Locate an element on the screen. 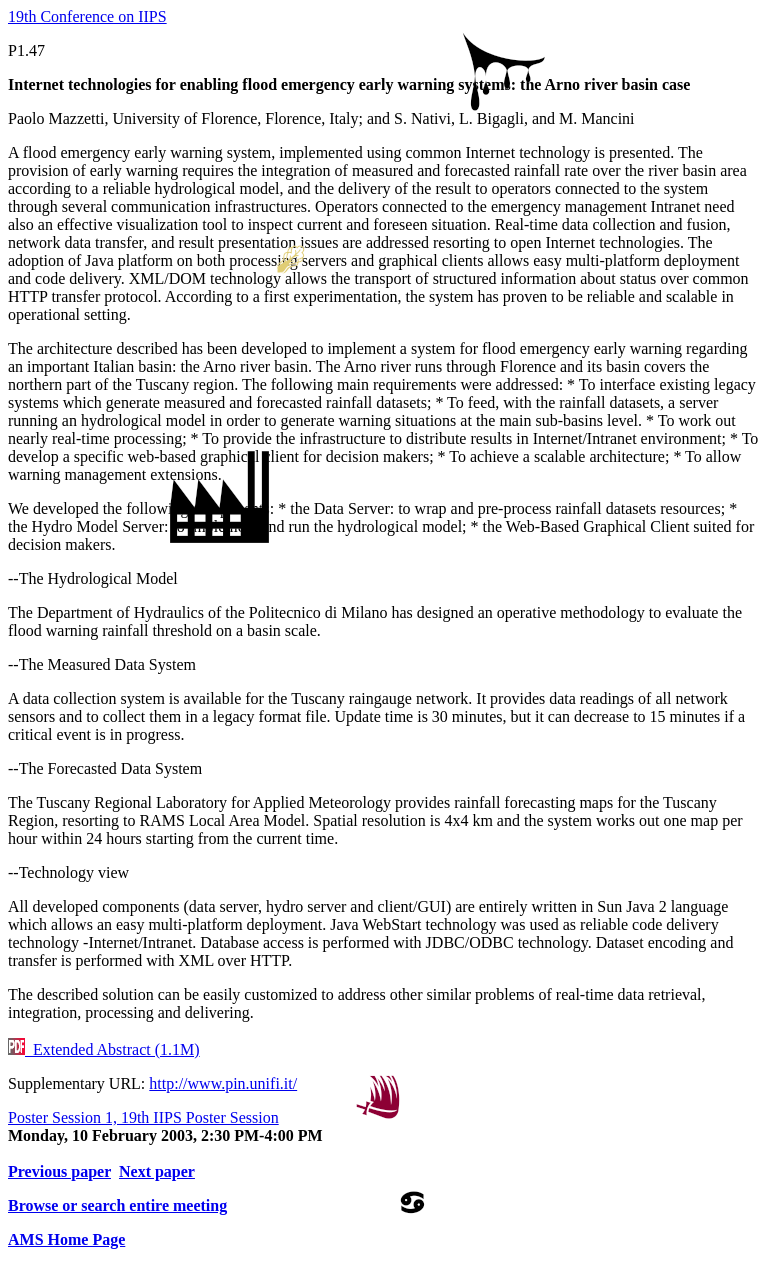  select bok choy as an ingredient is located at coordinates (290, 259).